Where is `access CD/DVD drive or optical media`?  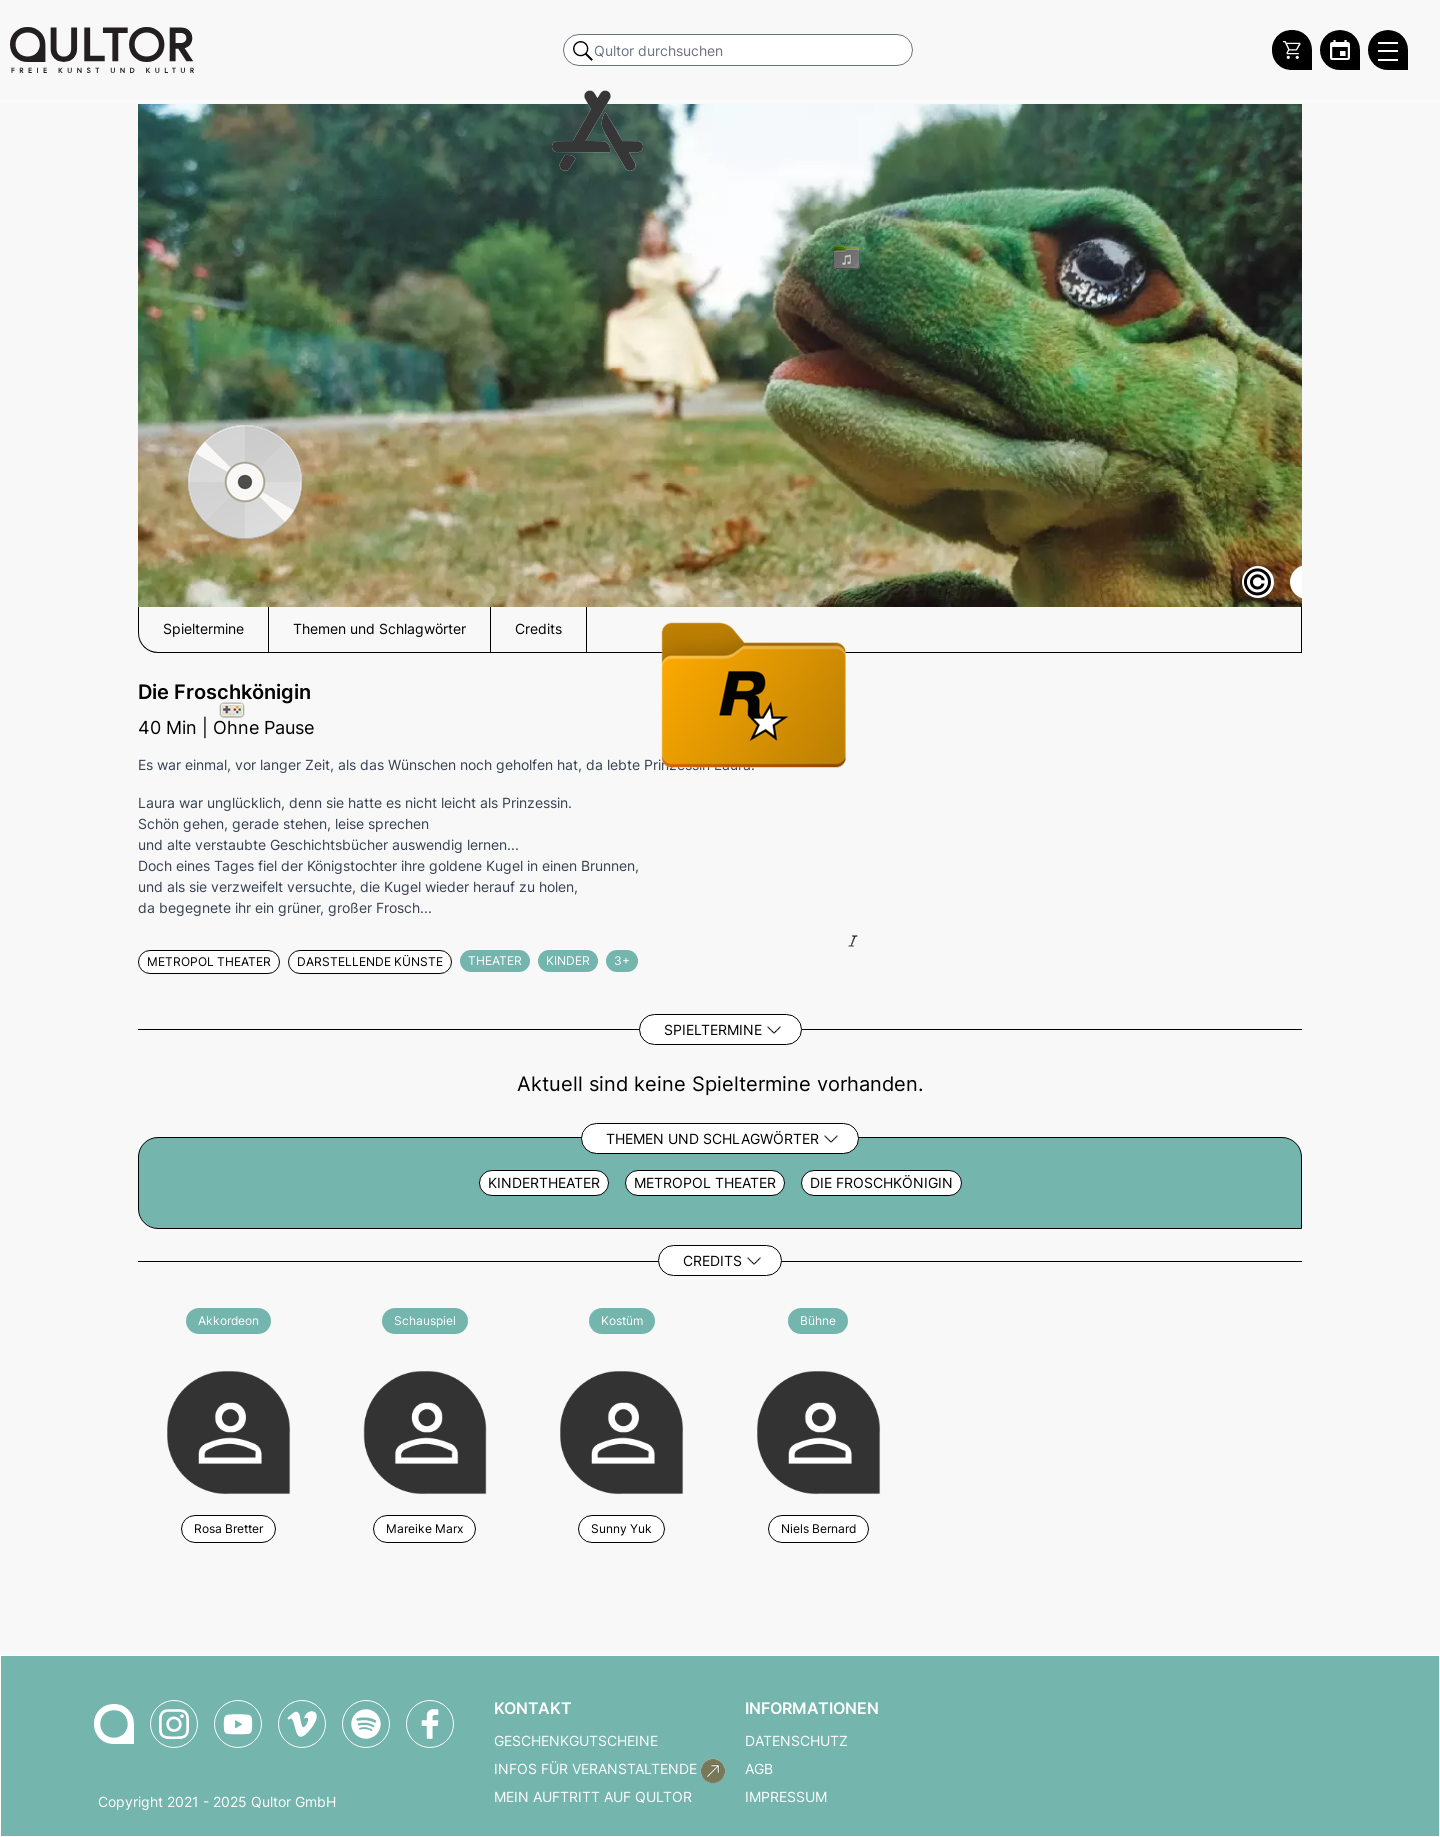 access CD/DVD drive or optical media is located at coordinates (245, 482).